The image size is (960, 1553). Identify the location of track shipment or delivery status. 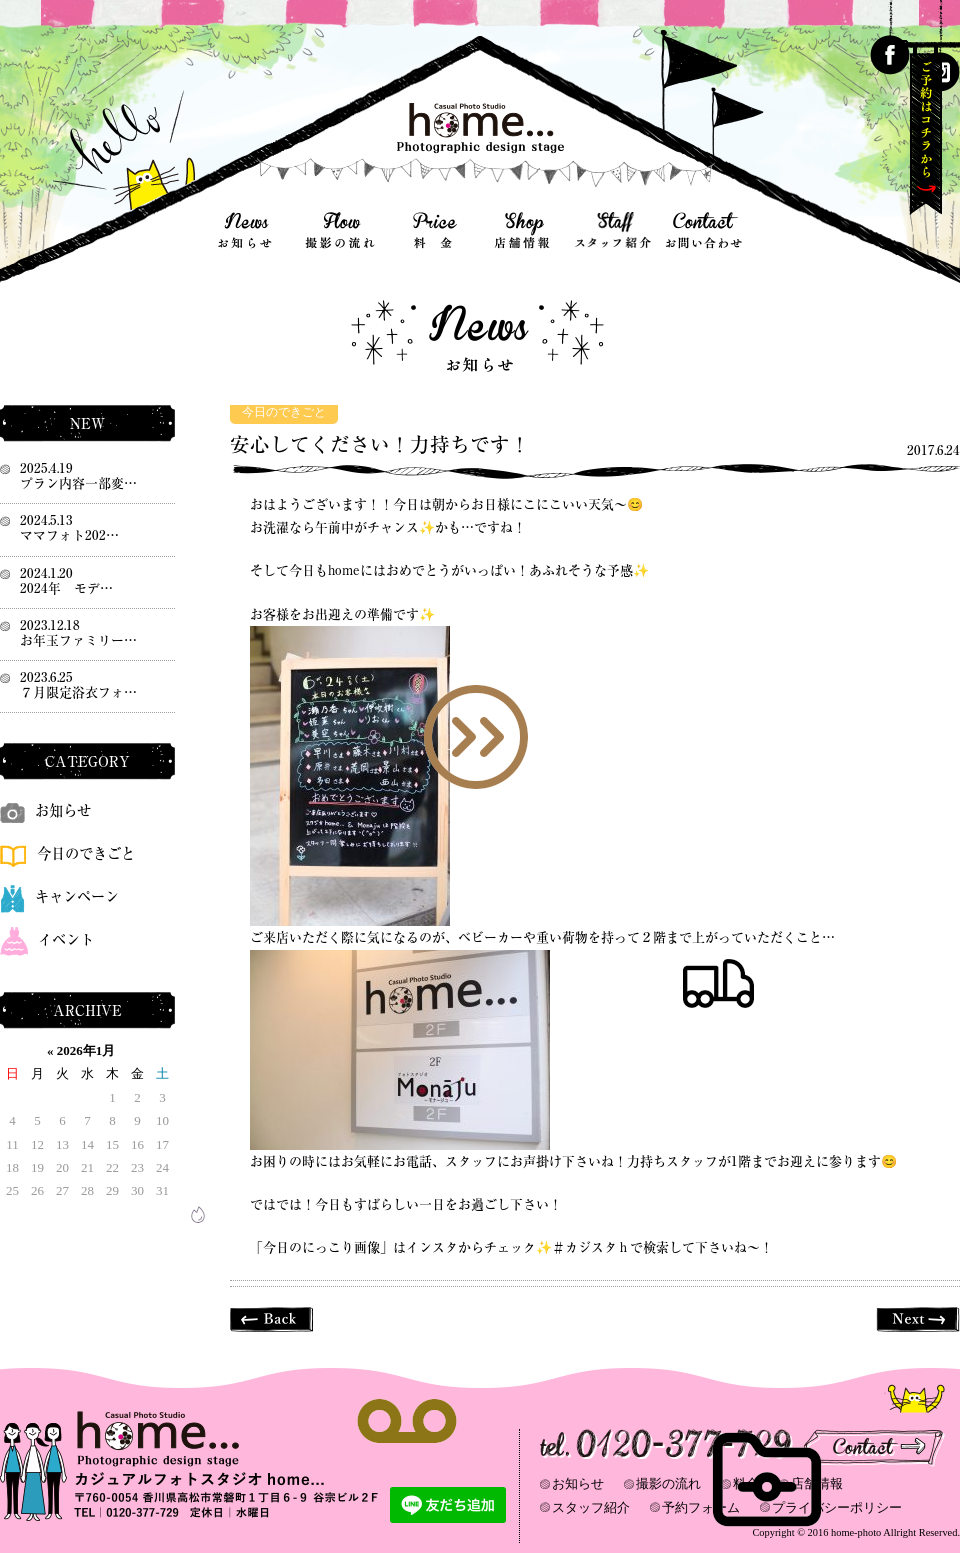
(718, 983).